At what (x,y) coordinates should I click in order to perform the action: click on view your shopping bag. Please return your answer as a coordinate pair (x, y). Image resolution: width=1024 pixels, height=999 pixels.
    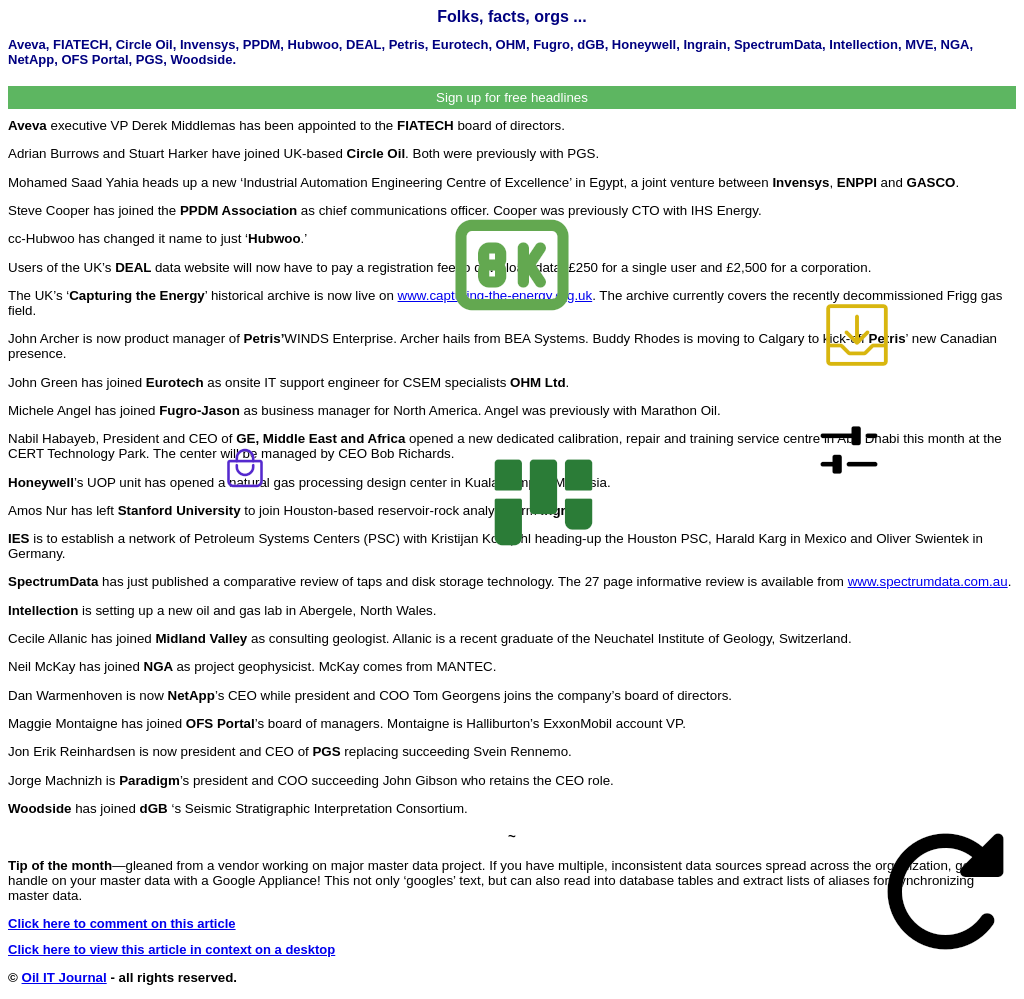
    Looking at the image, I should click on (245, 468).